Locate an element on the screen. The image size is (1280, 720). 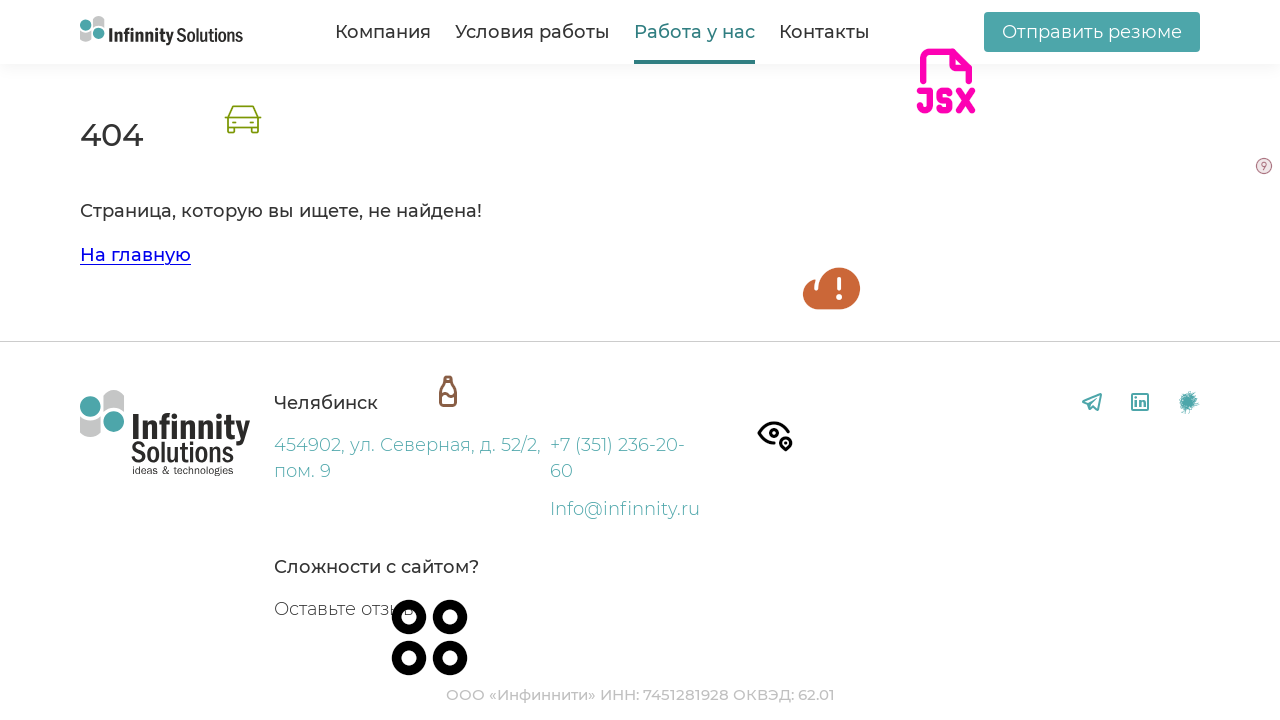
access vehicle or transportation options is located at coordinates (243, 120).